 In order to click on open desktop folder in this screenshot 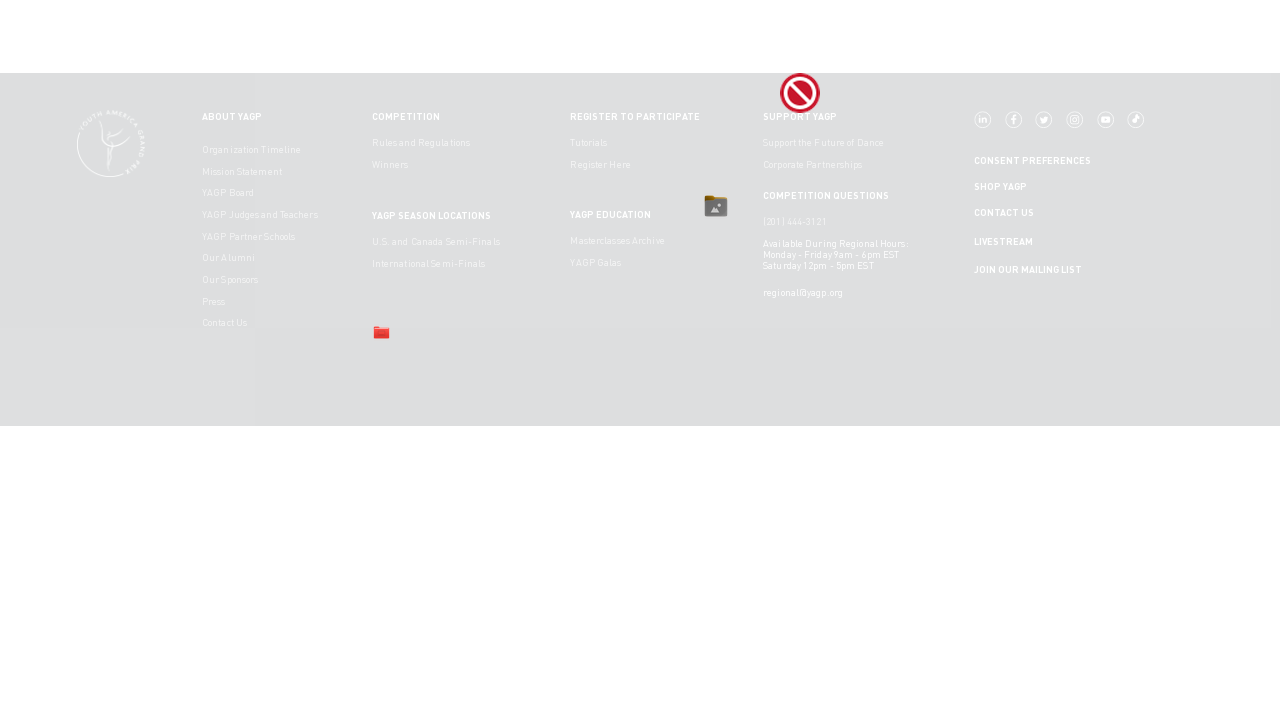, I will do `click(381, 332)`.